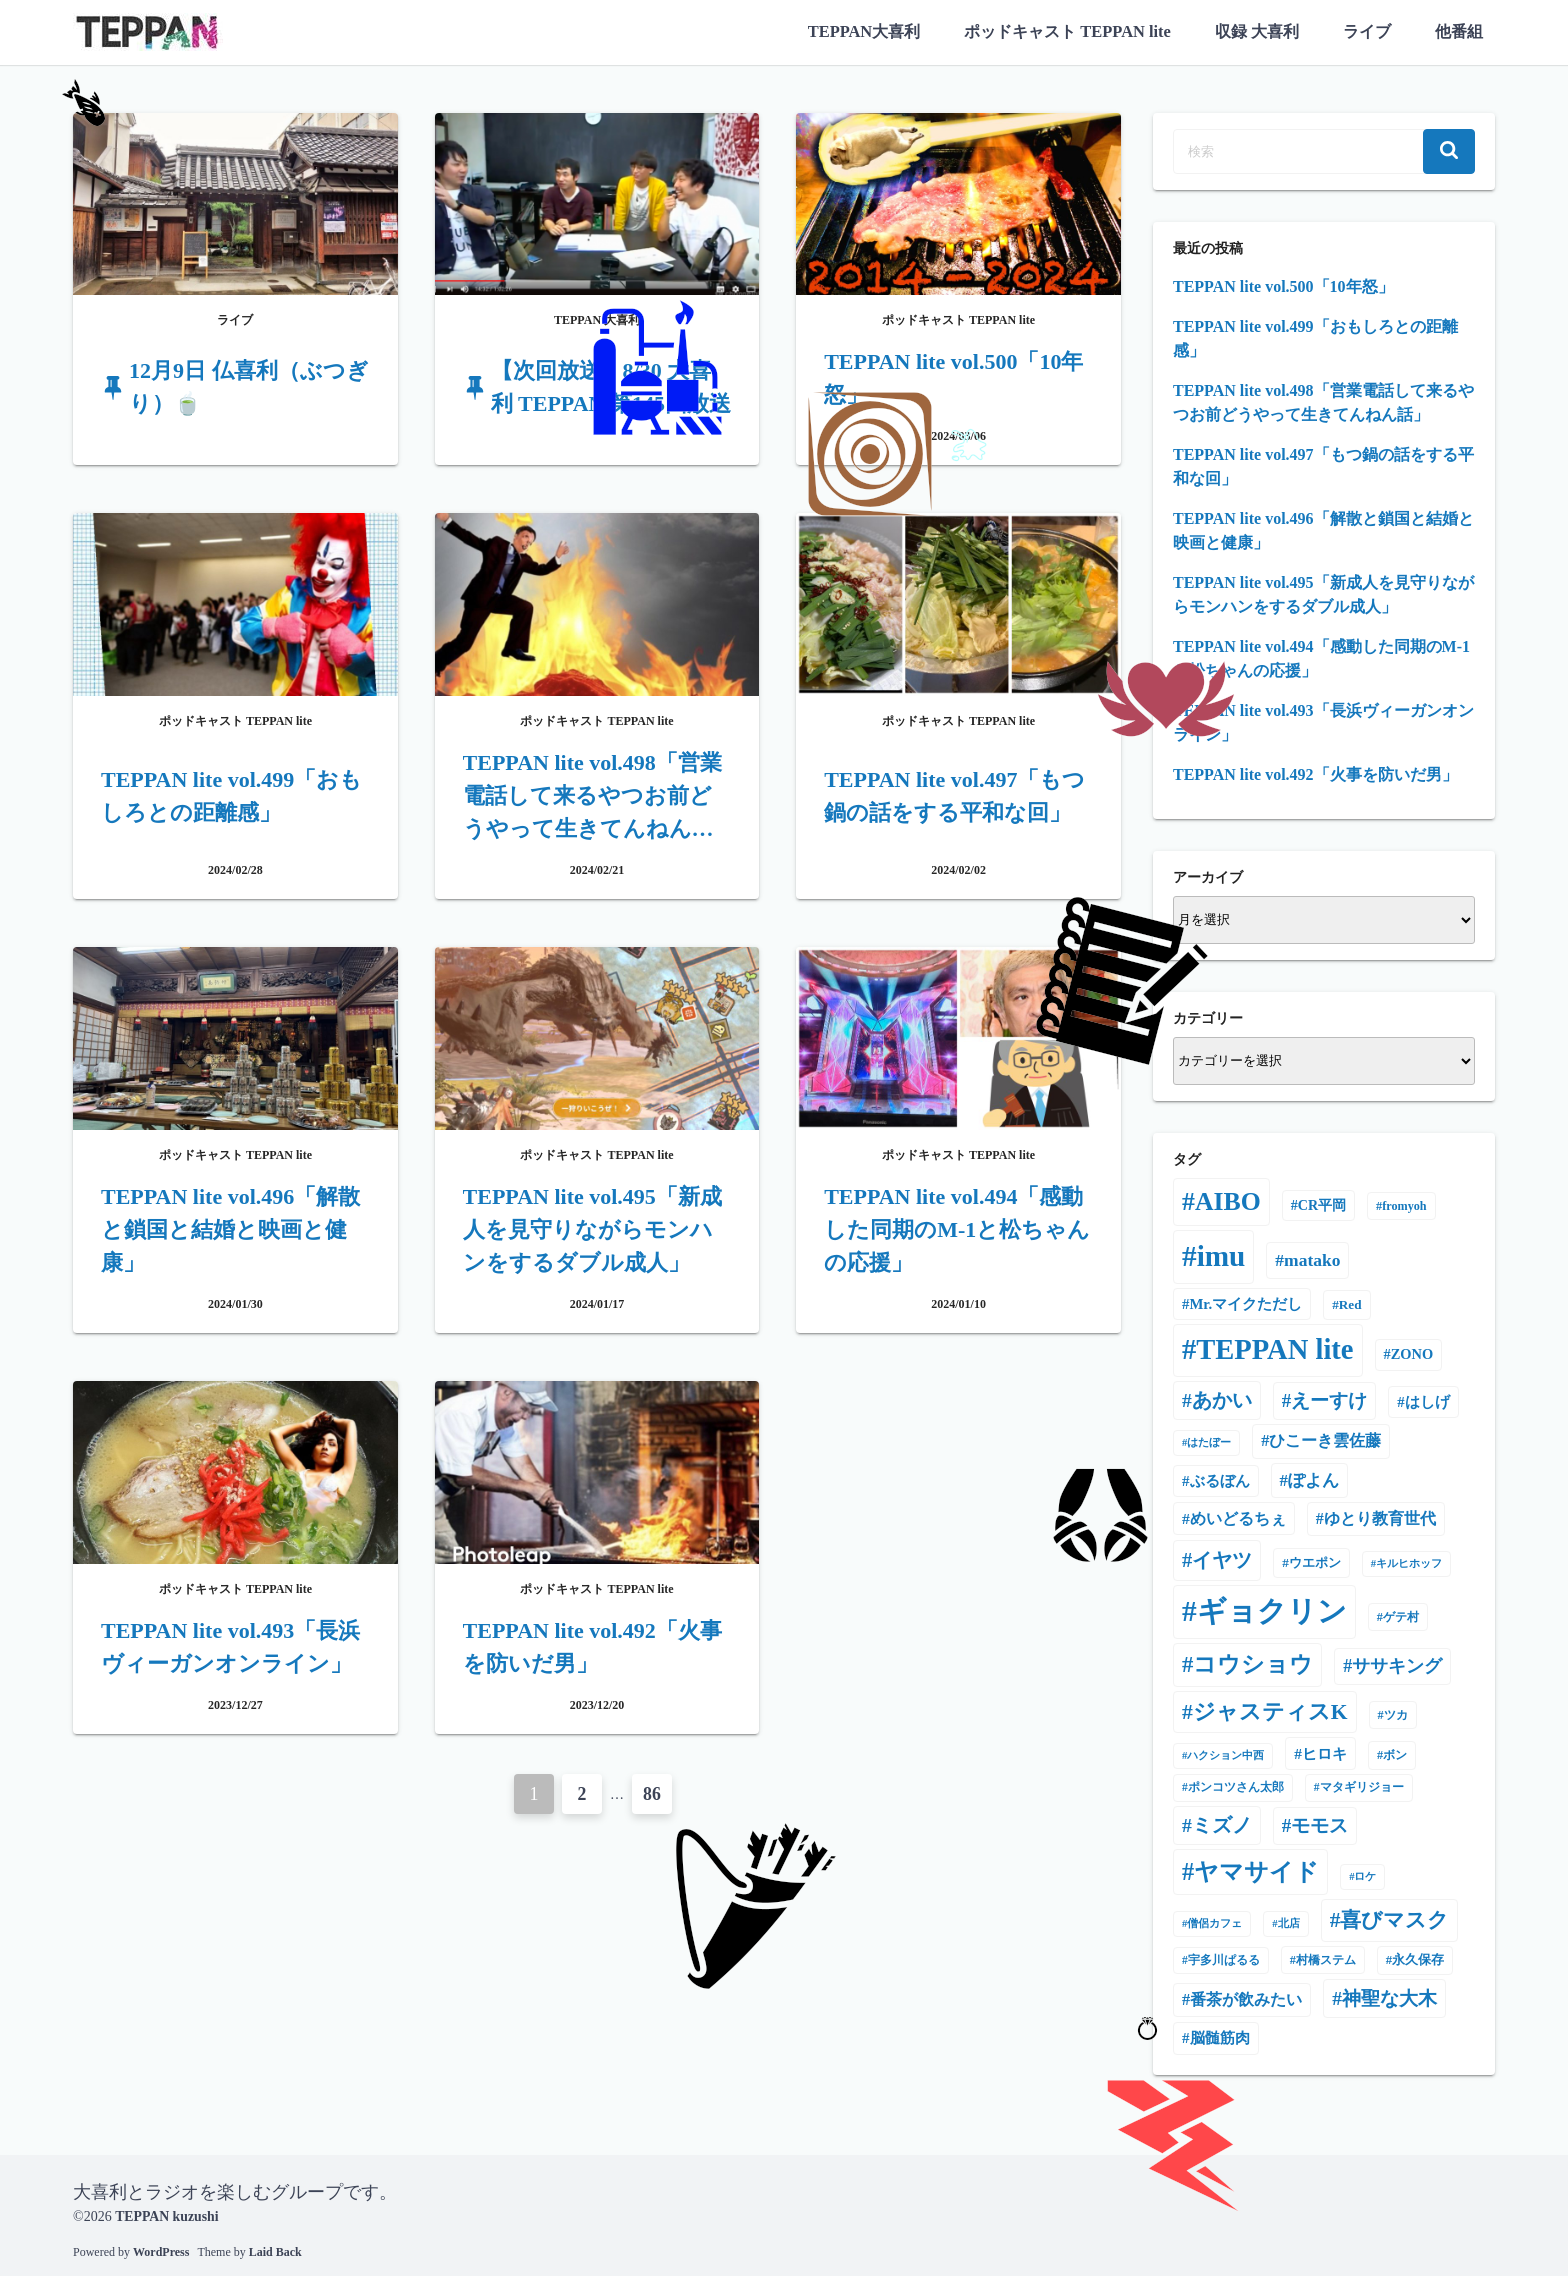  Describe the element at coordinates (1100, 1514) in the screenshot. I see `select claw attack ability` at that location.